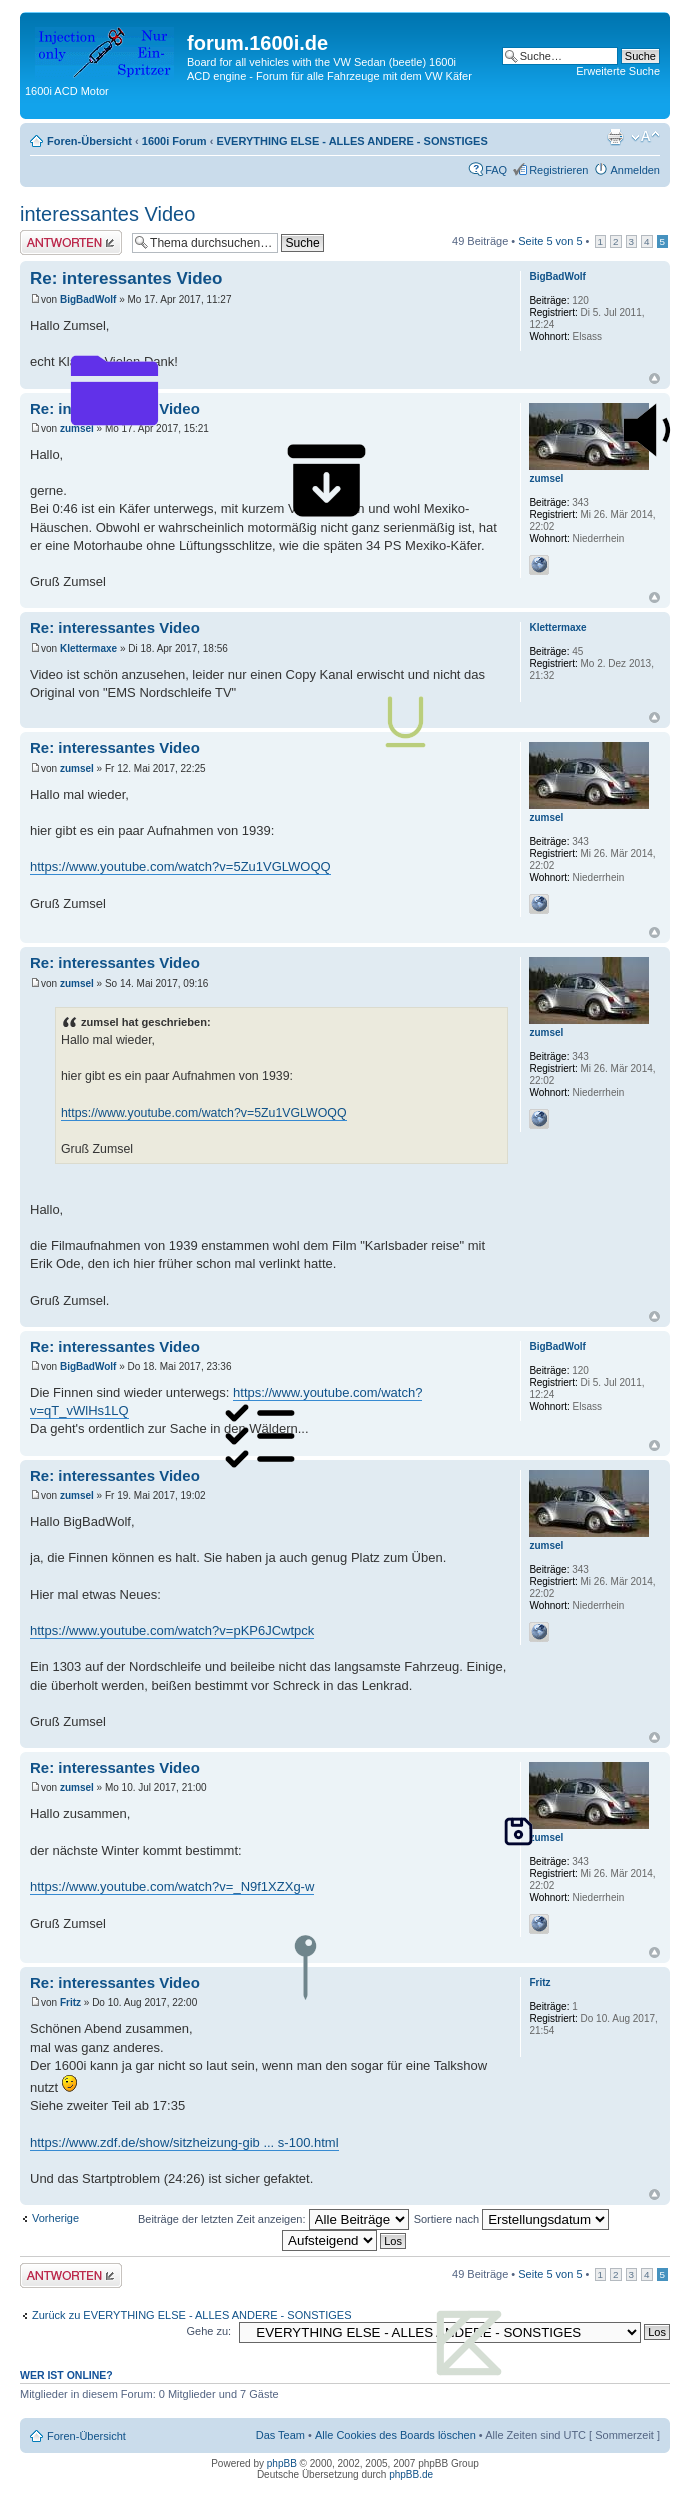 Image resolution: width=690 pixels, height=2508 pixels. Describe the element at coordinates (260, 1436) in the screenshot. I see `view completed tasks or checklist` at that location.